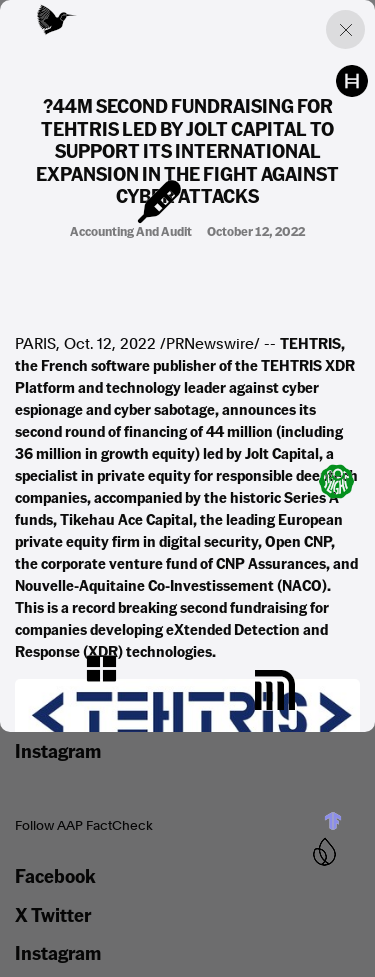  What do you see at coordinates (101, 668) in the screenshot?
I see `switch to grid view layout` at bounding box center [101, 668].